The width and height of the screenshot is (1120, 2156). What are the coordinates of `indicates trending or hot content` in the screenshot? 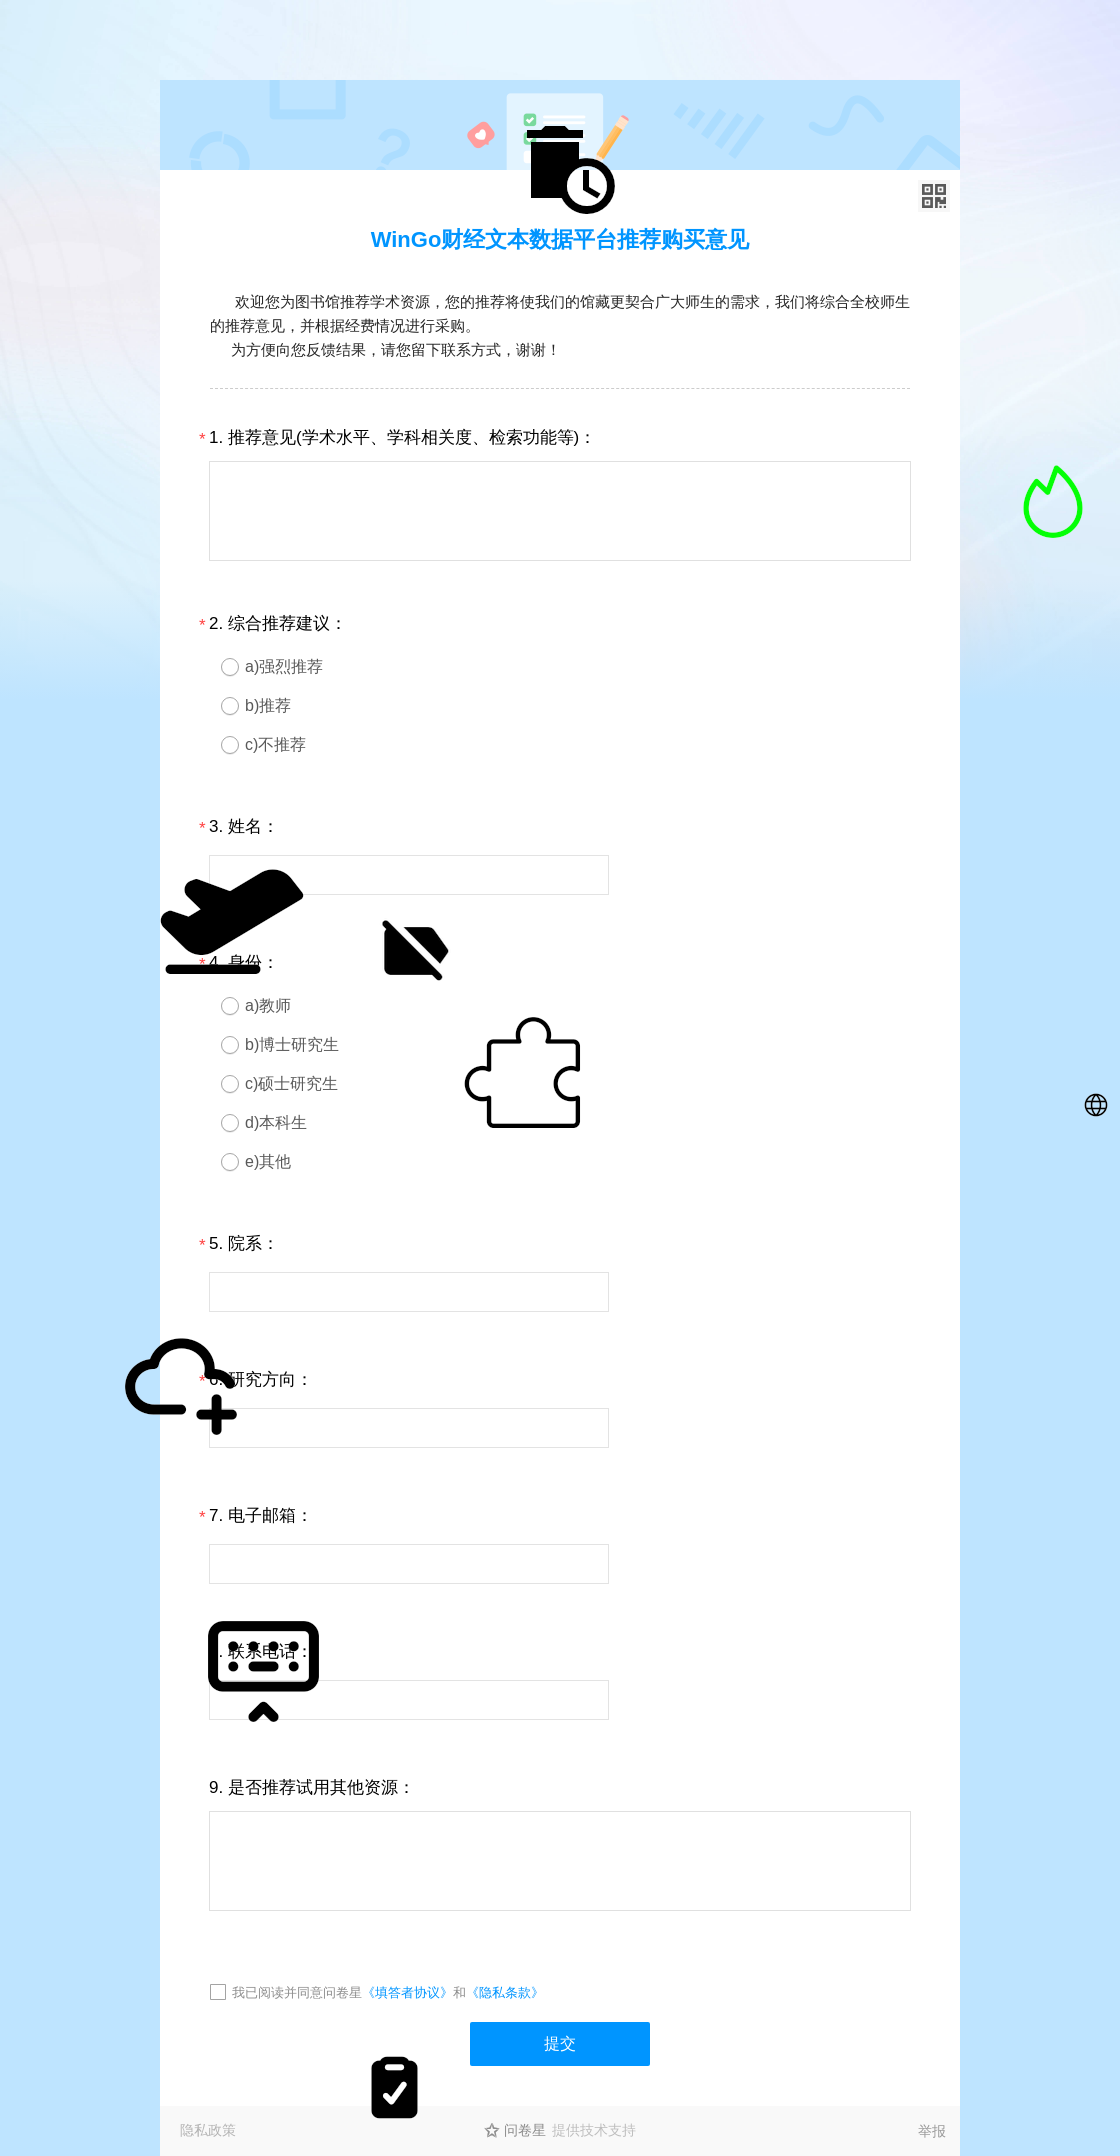 It's located at (1053, 503).